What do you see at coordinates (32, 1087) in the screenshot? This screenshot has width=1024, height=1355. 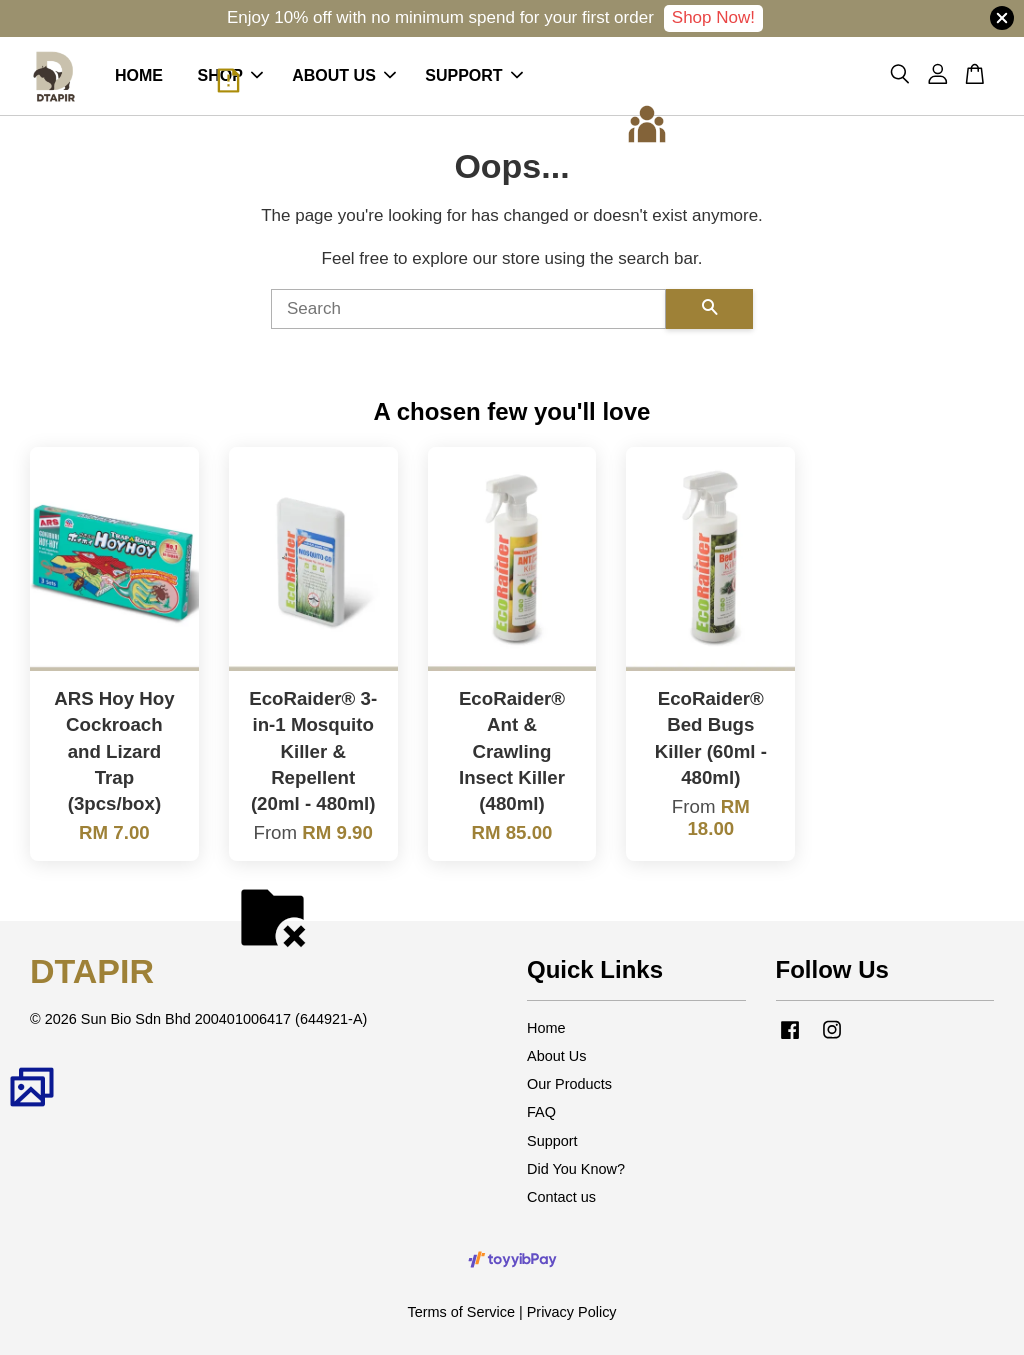 I see `view multiple images or photo gallery` at bounding box center [32, 1087].